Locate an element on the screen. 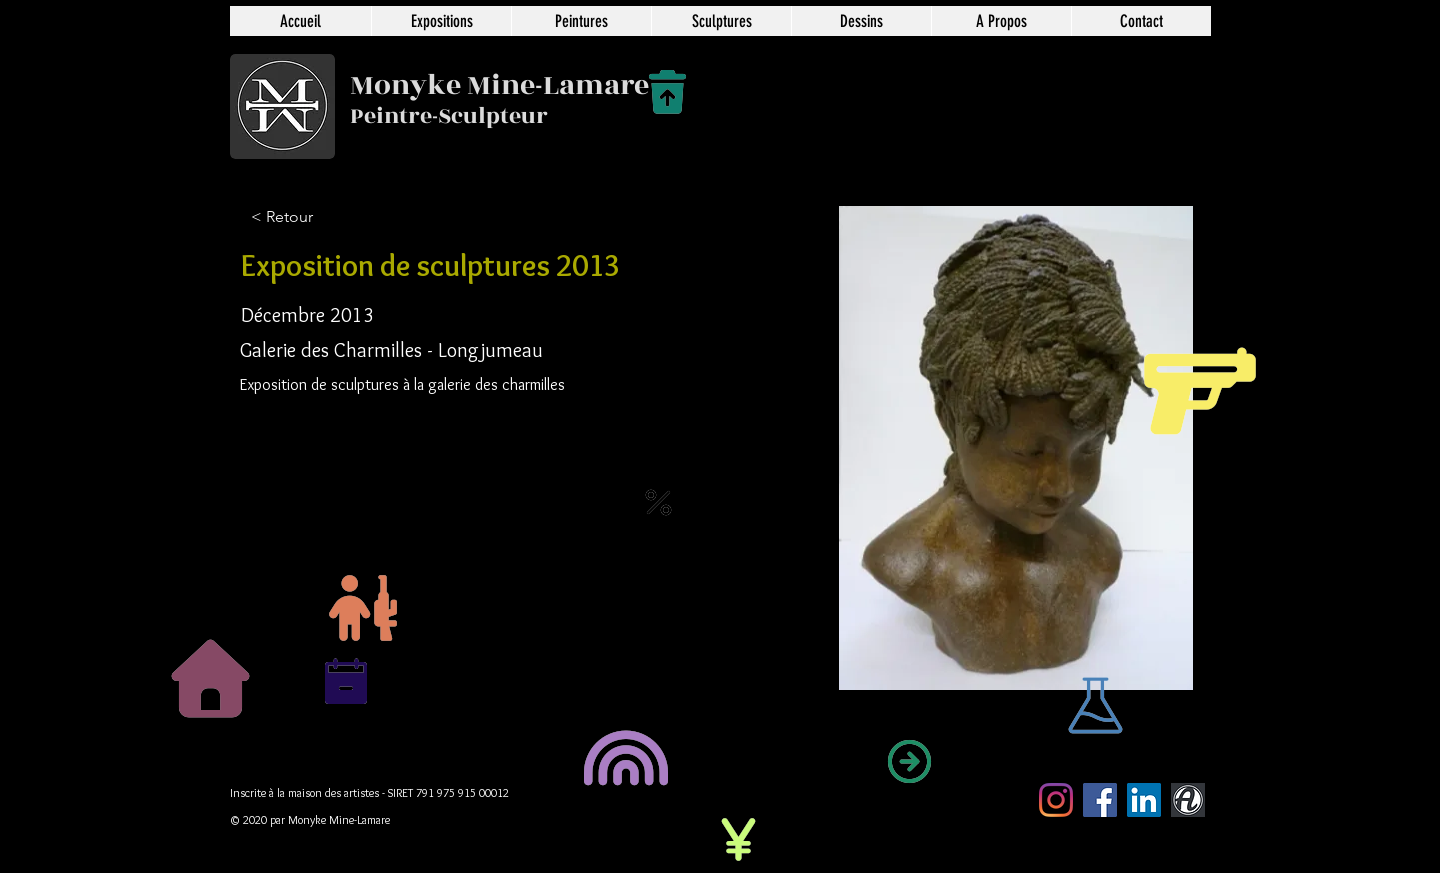 This screenshot has height=873, width=1440. proceed to the next step is located at coordinates (909, 761).